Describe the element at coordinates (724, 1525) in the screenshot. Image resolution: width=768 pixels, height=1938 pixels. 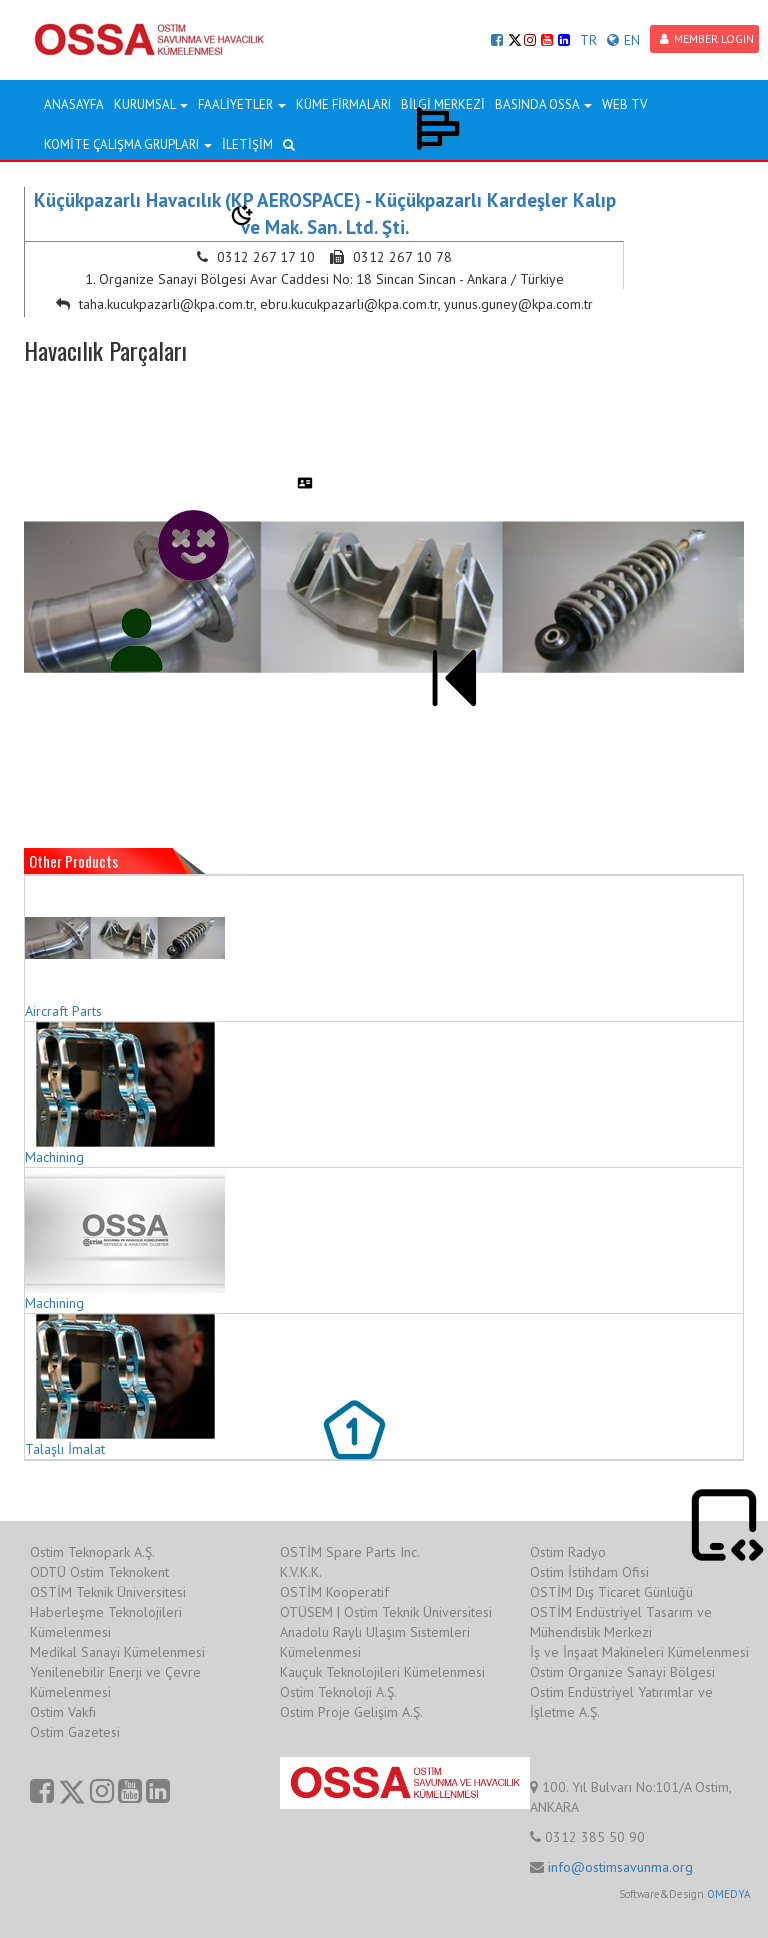
I see `access code editor on tablet device` at that location.